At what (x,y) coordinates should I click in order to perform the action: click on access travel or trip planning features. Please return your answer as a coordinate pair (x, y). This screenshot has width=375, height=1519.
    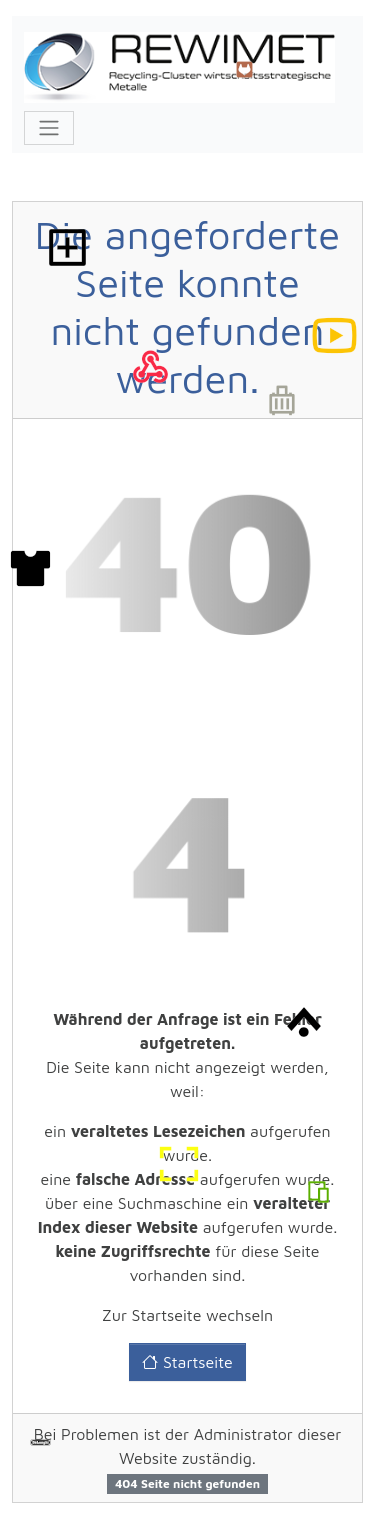
    Looking at the image, I should click on (282, 401).